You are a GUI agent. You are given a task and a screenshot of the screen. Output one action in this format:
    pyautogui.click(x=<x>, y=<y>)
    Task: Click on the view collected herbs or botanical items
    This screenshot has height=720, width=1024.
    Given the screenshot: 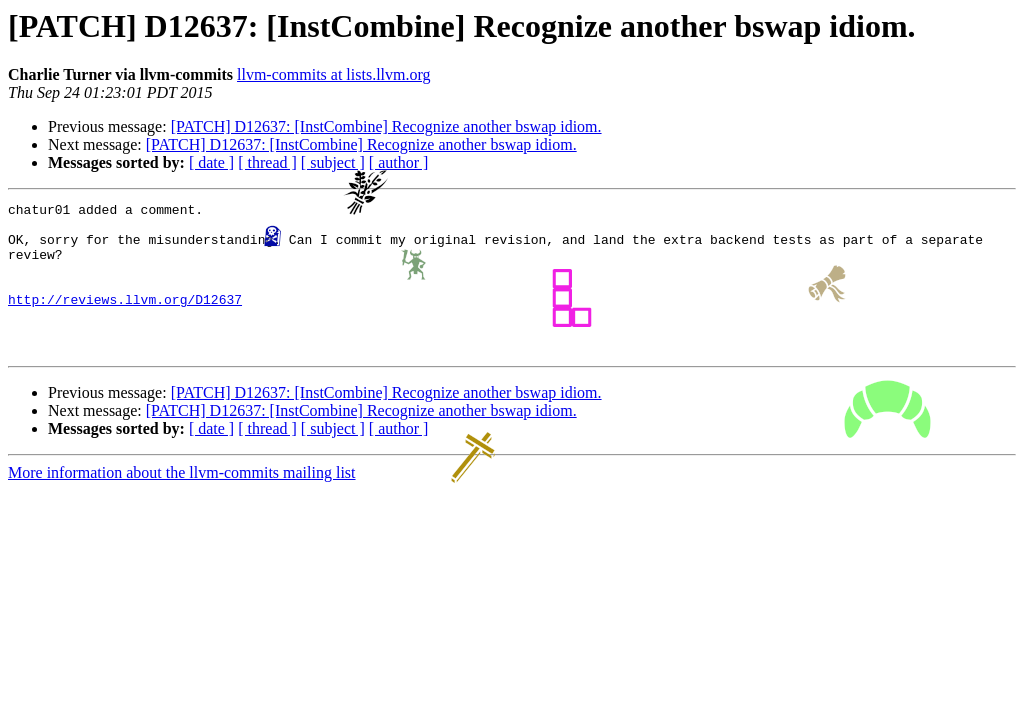 What is the action you would take?
    pyautogui.click(x=365, y=192)
    